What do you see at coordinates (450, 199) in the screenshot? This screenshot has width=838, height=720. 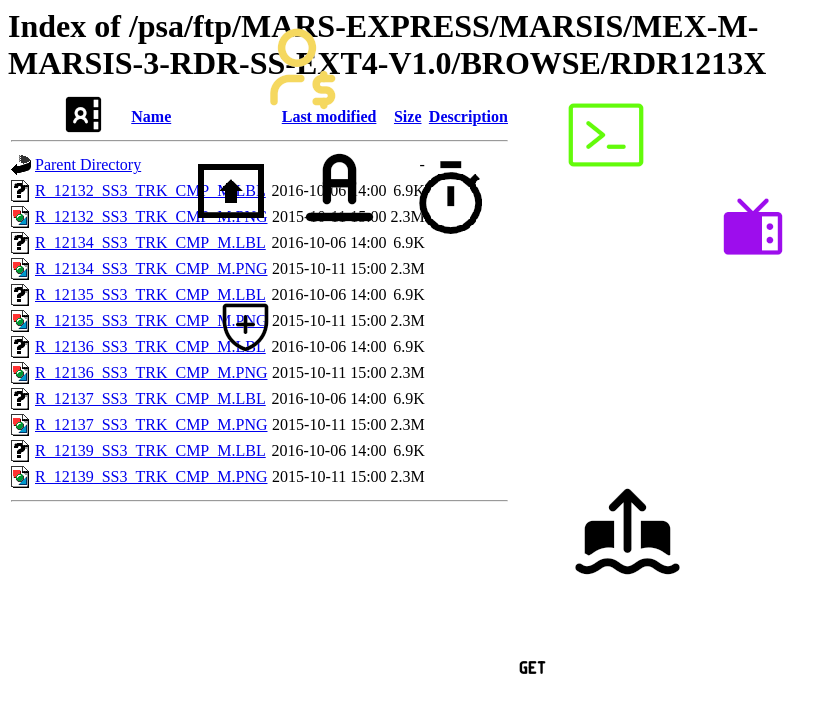 I see `set a countdown timer` at bounding box center [450, 199].